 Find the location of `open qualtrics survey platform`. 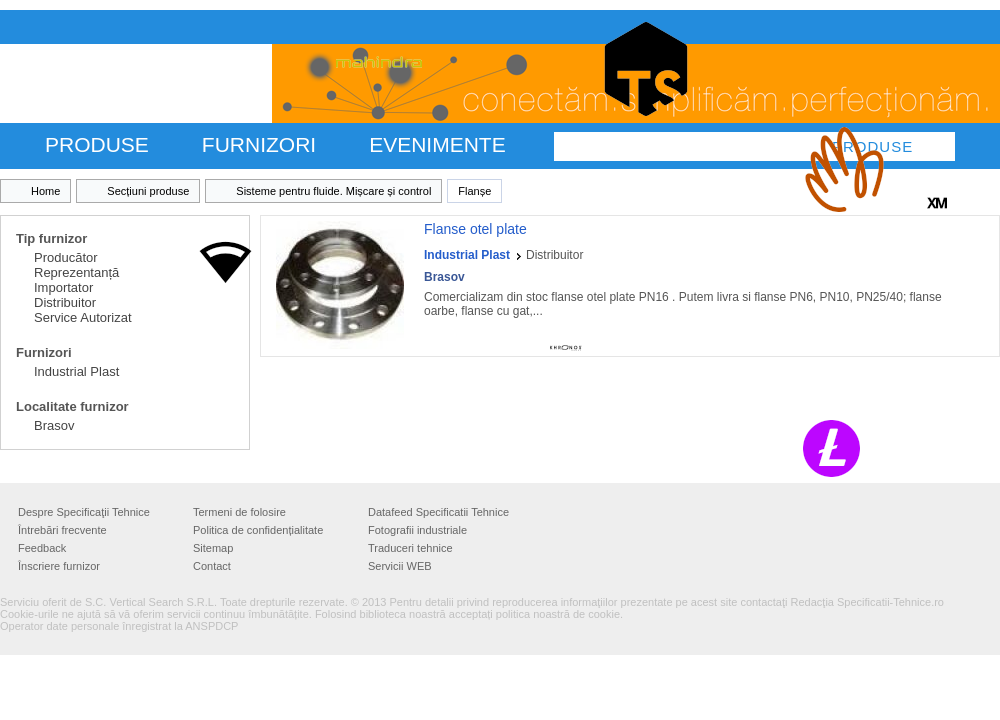

open qualtrics survey platform is located at coordinates (937, 203).